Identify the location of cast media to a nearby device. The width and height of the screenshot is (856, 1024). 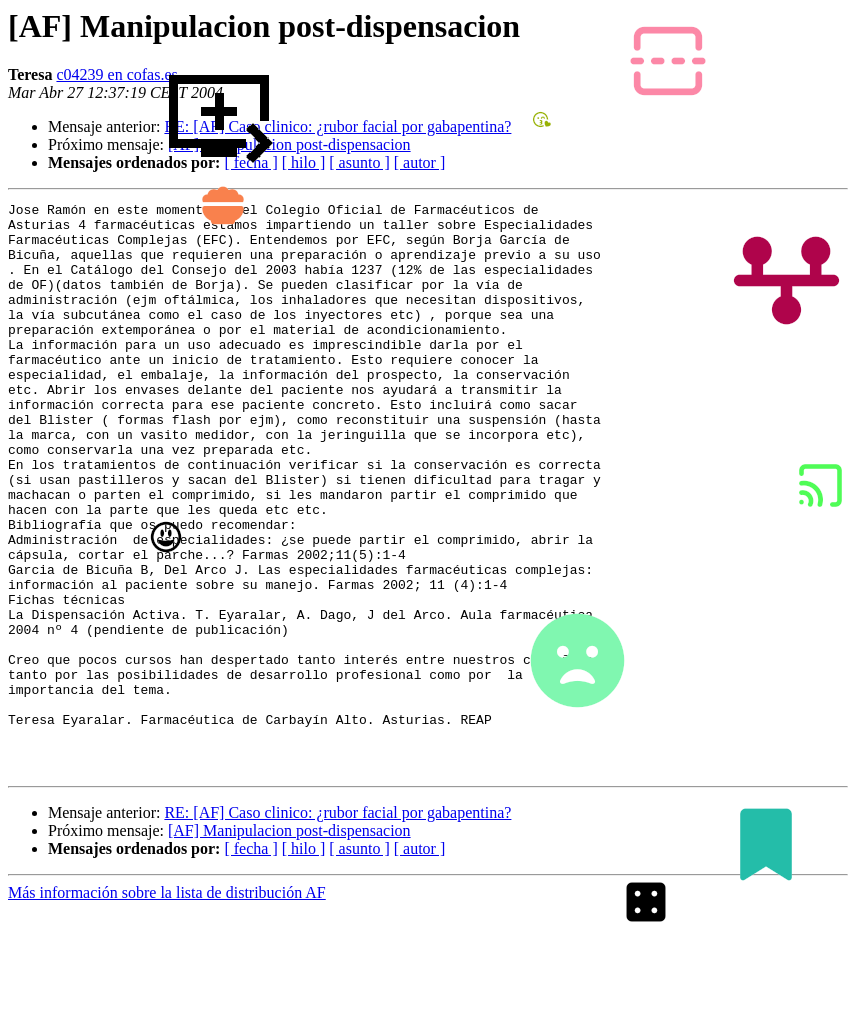
(820, 485).